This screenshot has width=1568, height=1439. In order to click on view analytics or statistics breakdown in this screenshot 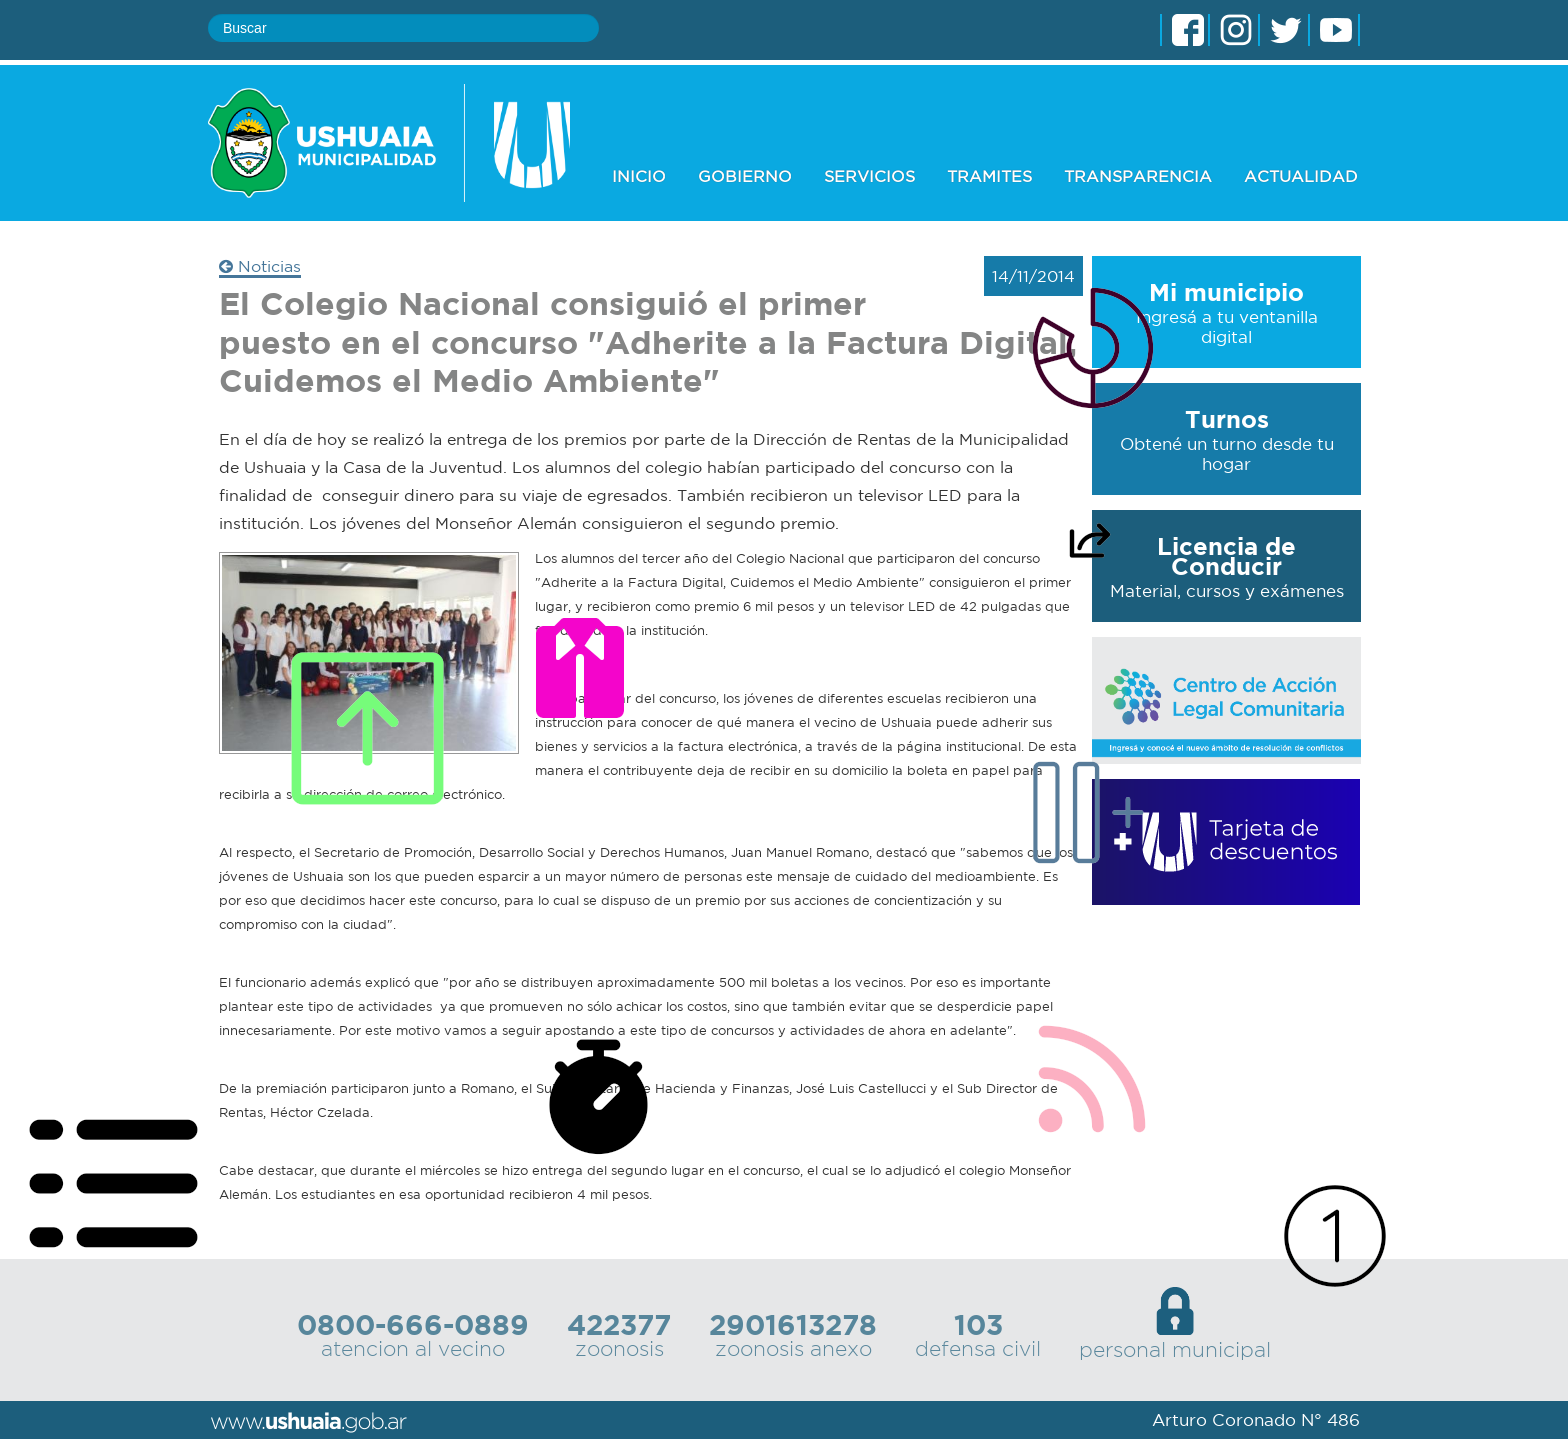, I will do `click(1093, 348)`.